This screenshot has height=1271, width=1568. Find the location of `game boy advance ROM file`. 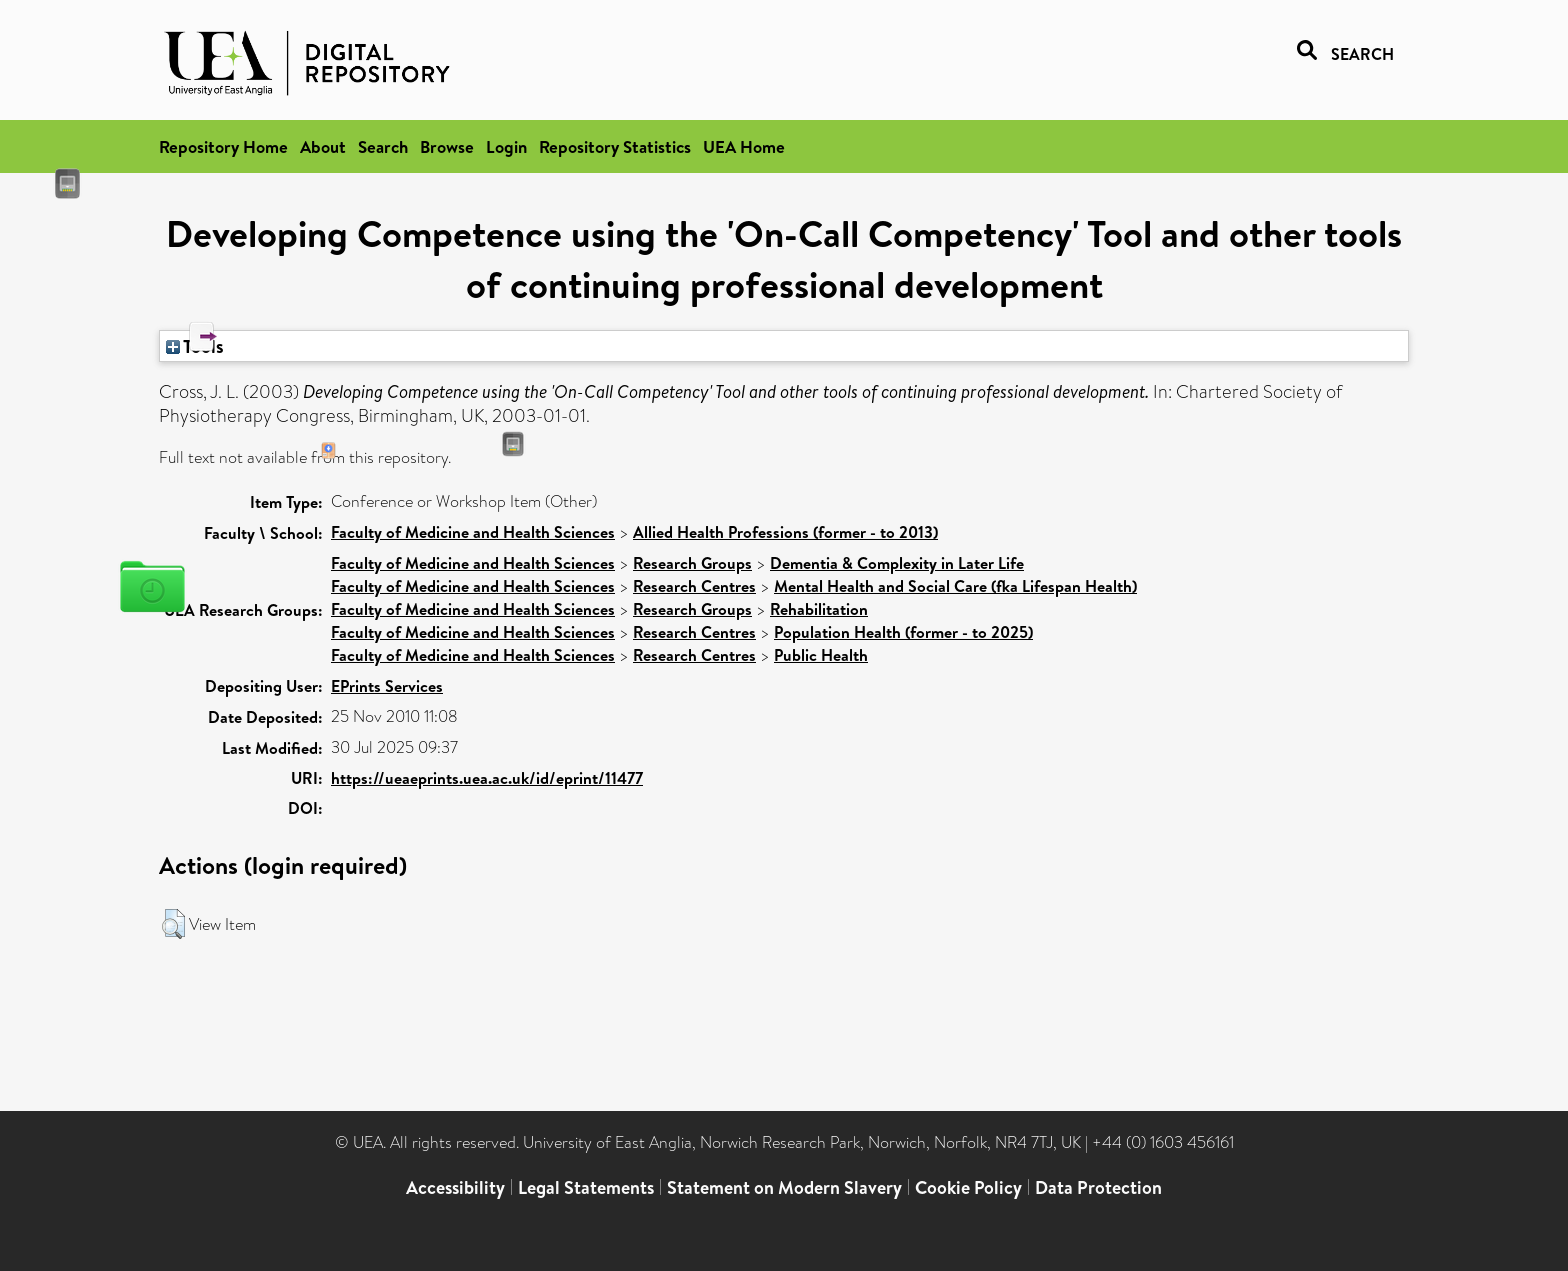

game boy advance ROM file is located at coordinates (67, 183).